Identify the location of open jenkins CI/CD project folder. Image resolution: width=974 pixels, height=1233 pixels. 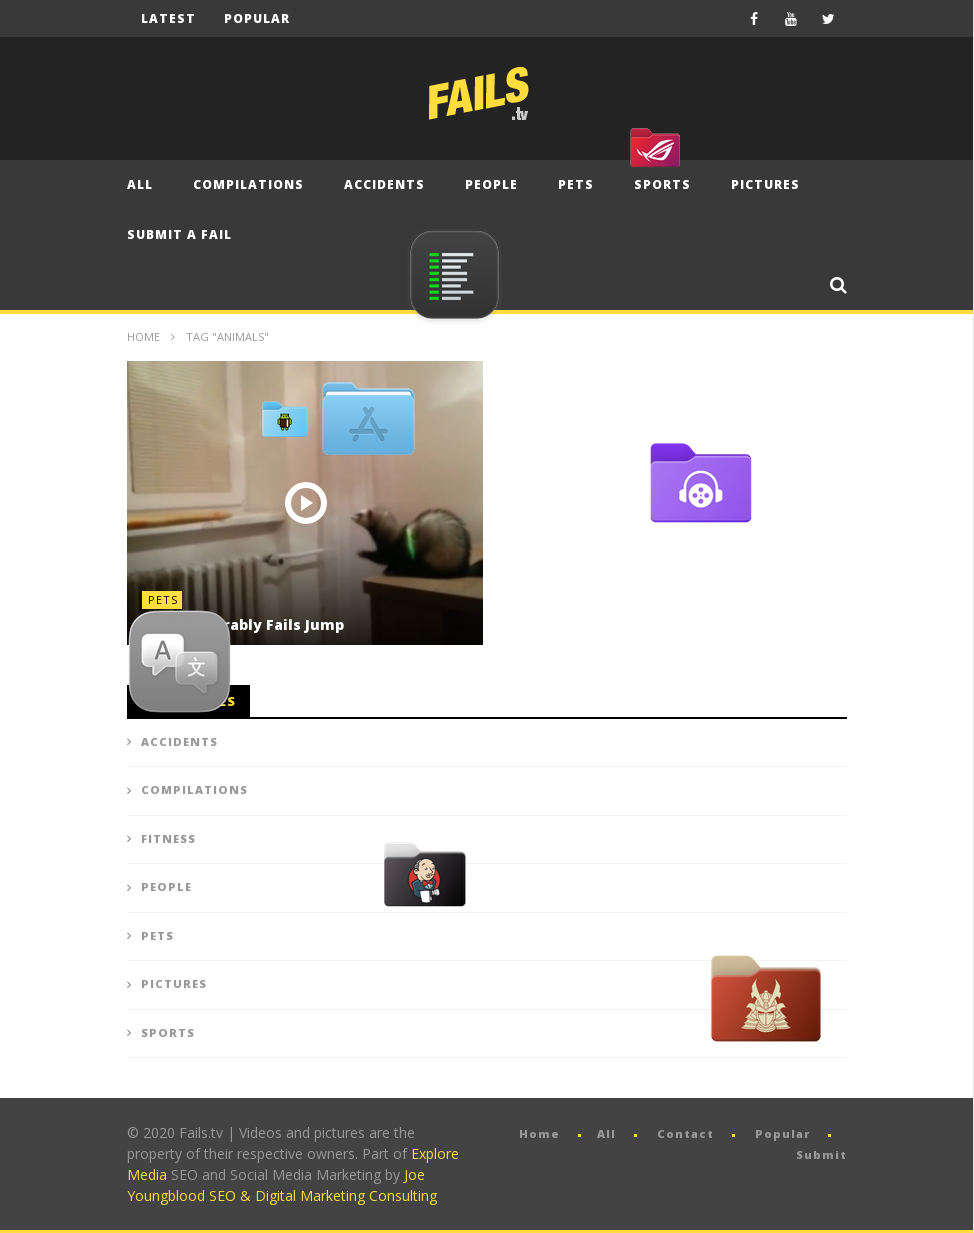
(424, 876).